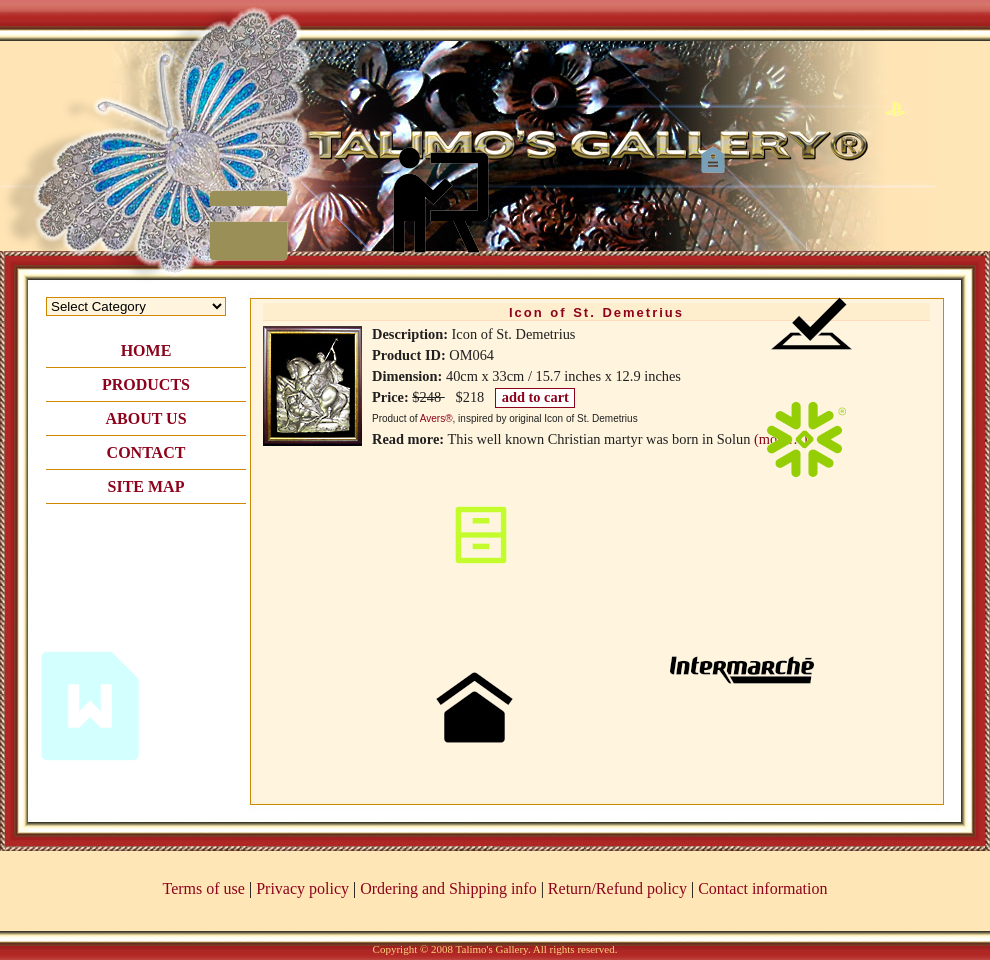  I want to click on playstation brand logo, so click(895, 108).